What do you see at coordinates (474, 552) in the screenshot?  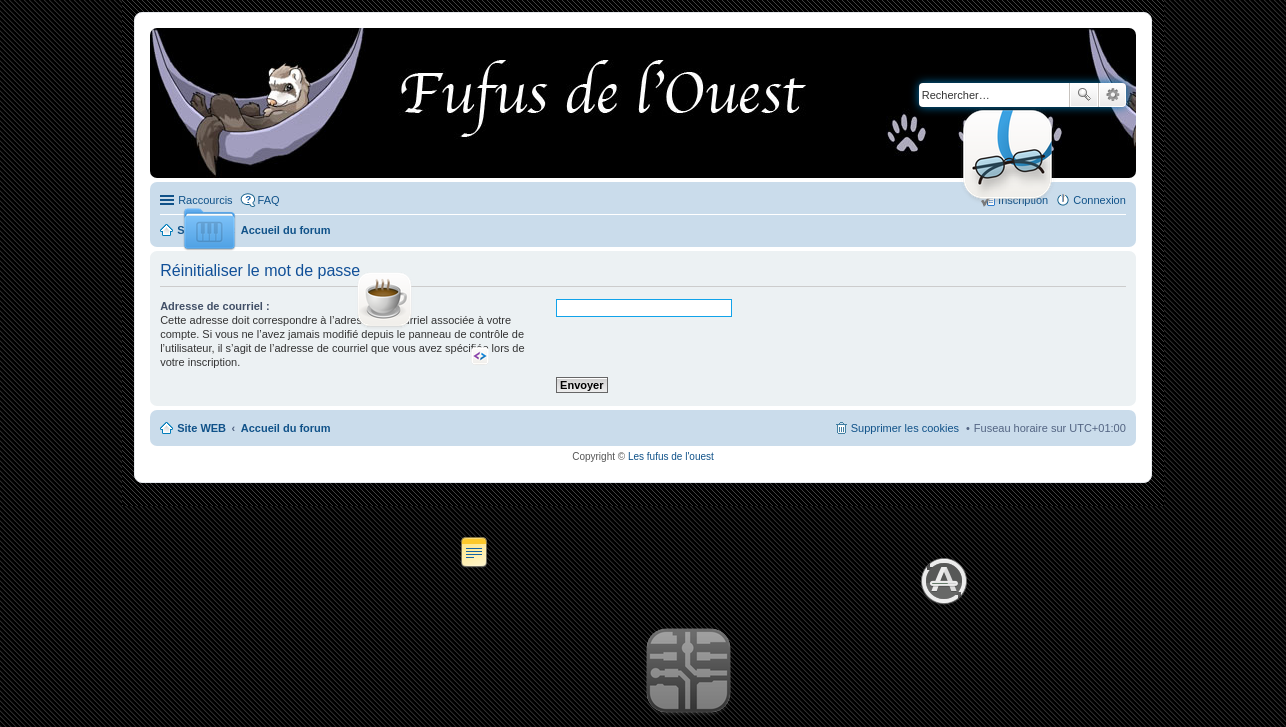 I see `open bijiben notes app` at bounding box center [474, 552].